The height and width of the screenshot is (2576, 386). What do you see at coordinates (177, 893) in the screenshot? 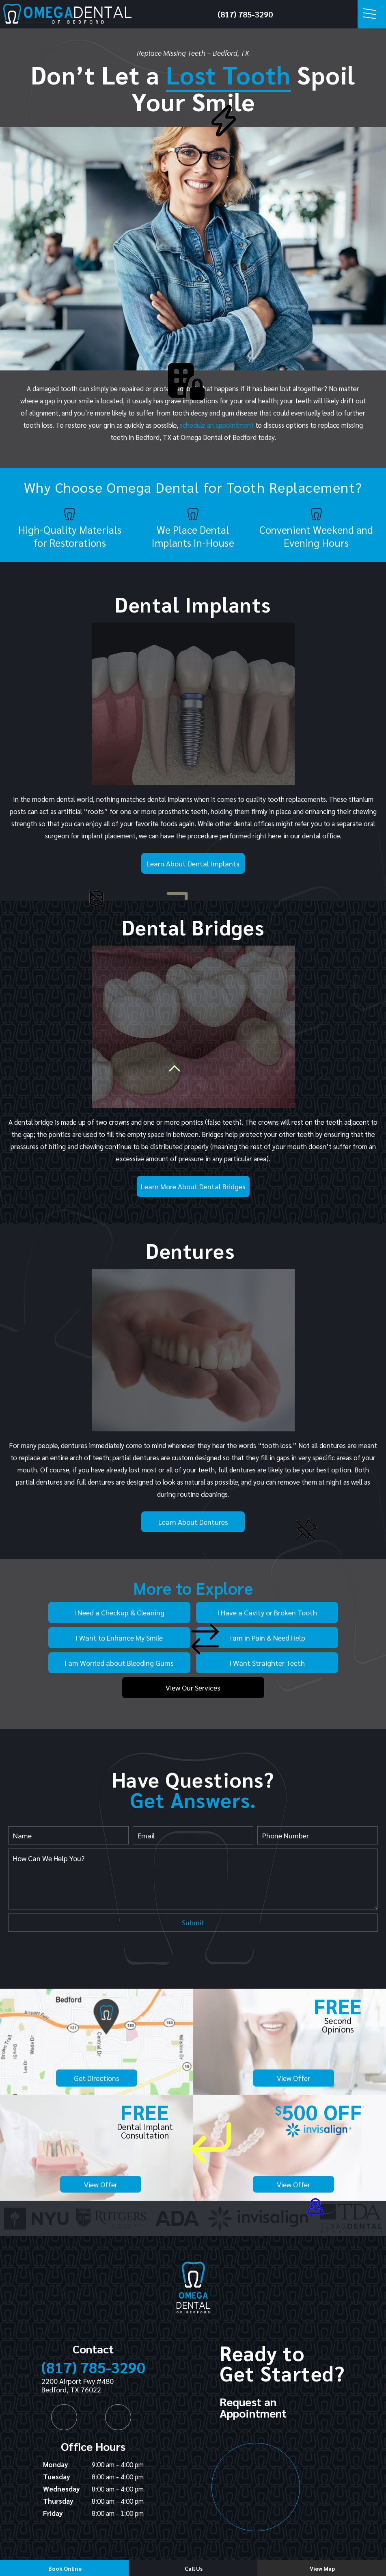
I see `logical NOT operator symbol` at bounding box center [177, 893].